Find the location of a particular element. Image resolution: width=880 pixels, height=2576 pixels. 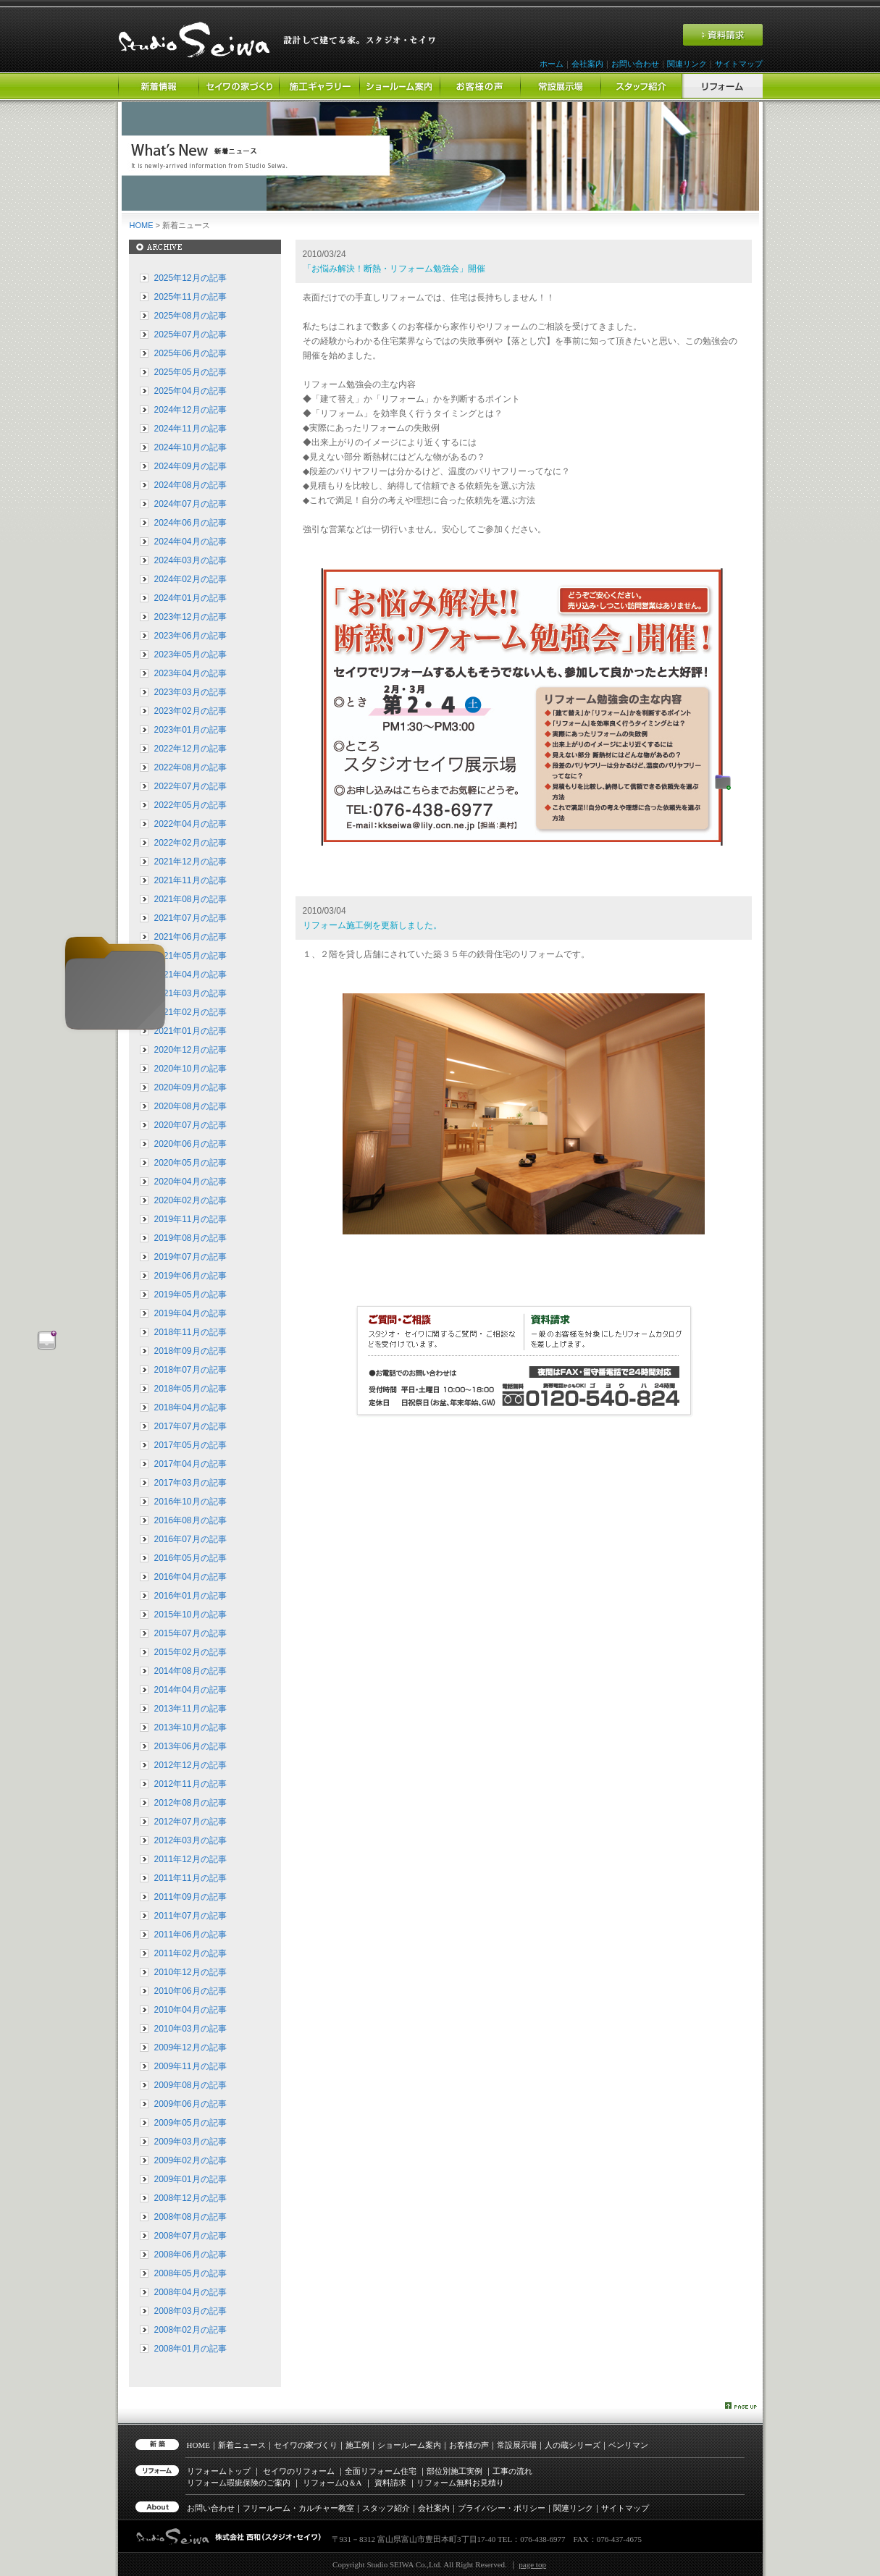

open folder to view contents is located at coordinates (115, 983).